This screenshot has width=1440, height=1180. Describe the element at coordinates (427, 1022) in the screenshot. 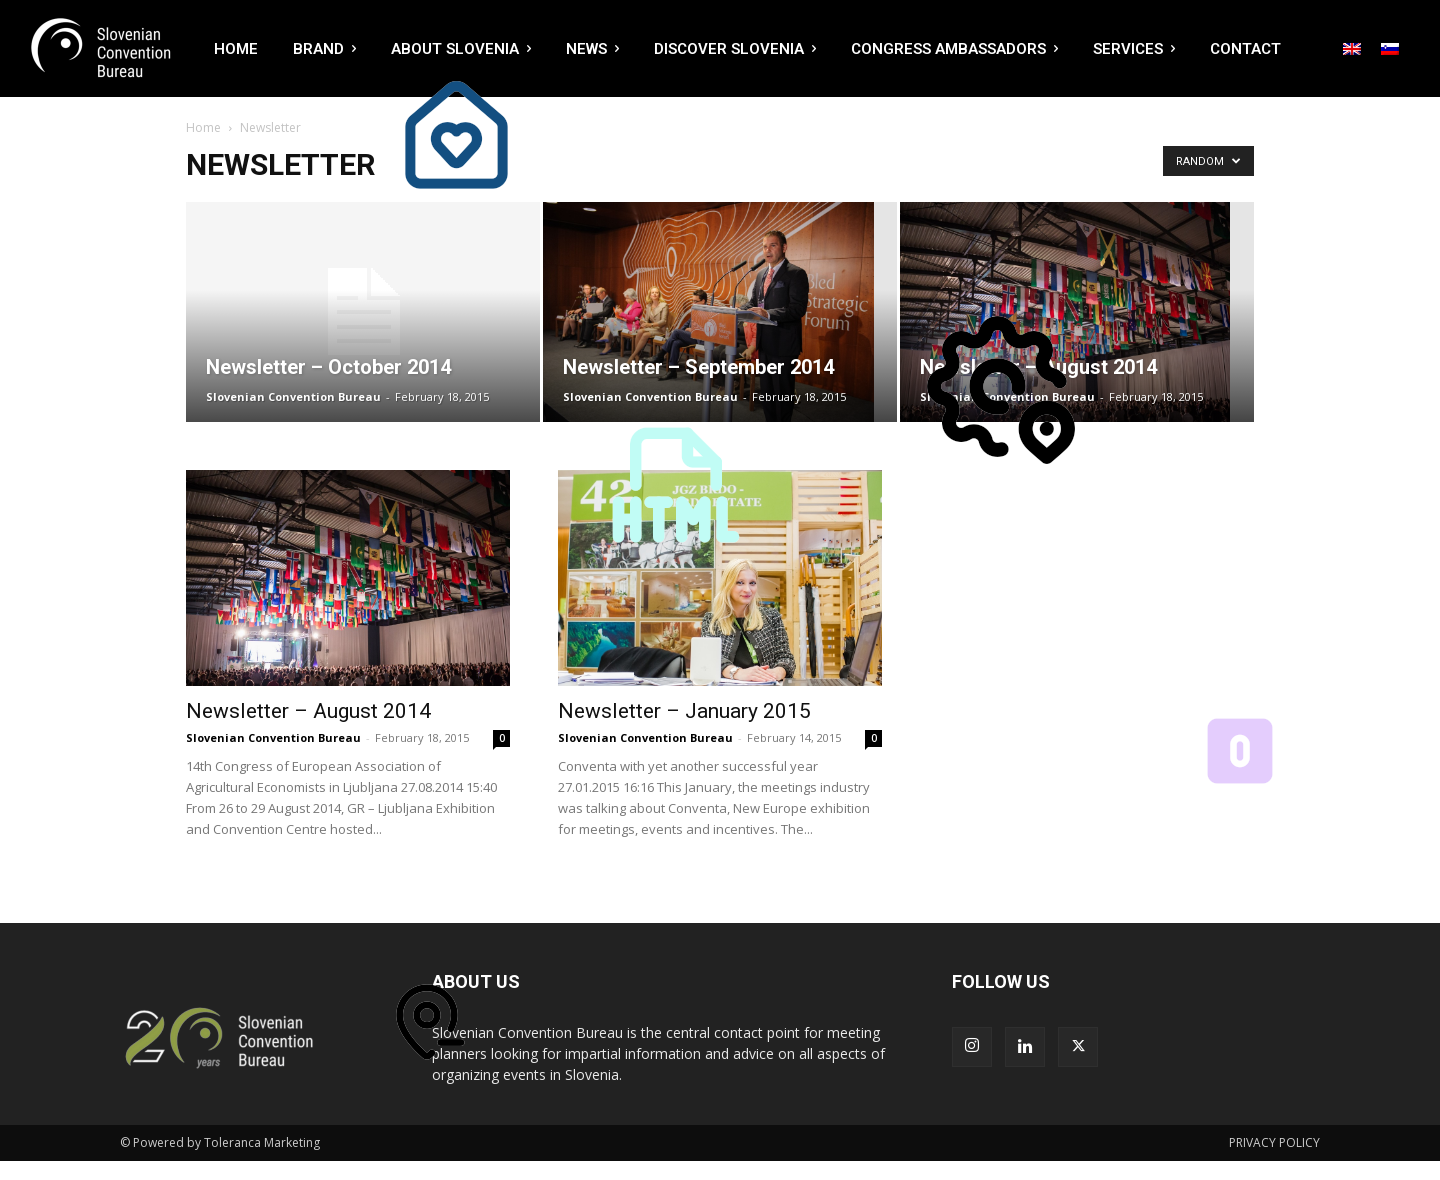

I see `remove a saved location` at that location.